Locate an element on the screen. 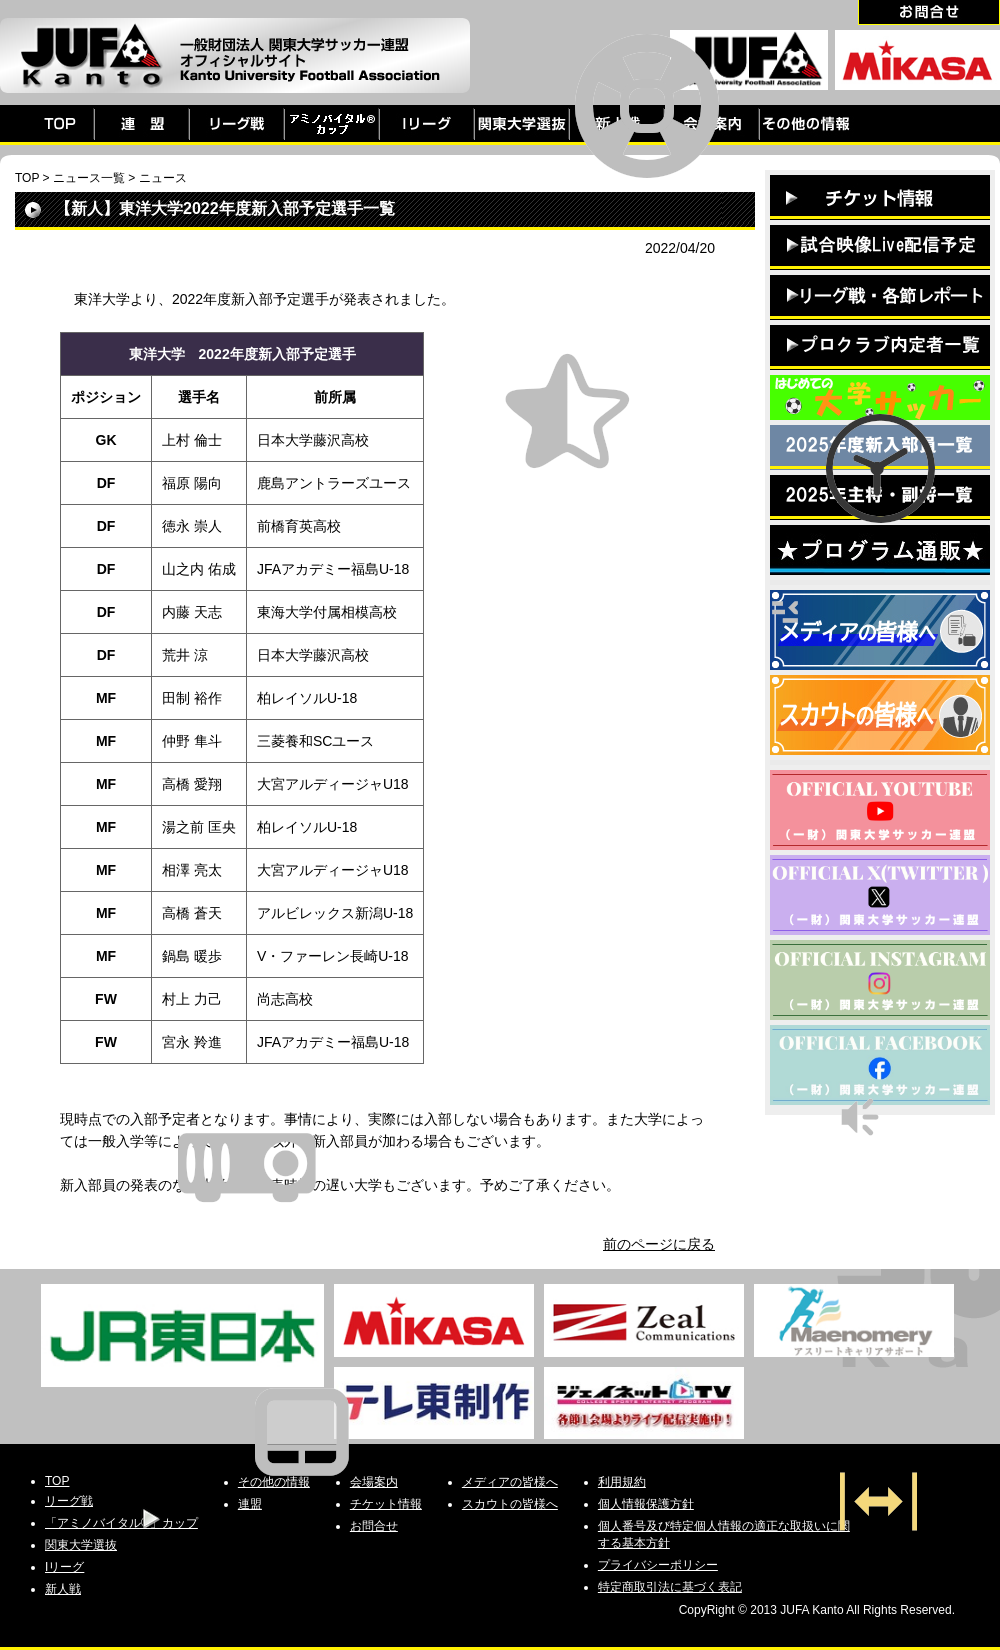 Image resolution: width=1000 pixels, height=1650 pixels. decrease text indentation is located at coordinates (785, 612).